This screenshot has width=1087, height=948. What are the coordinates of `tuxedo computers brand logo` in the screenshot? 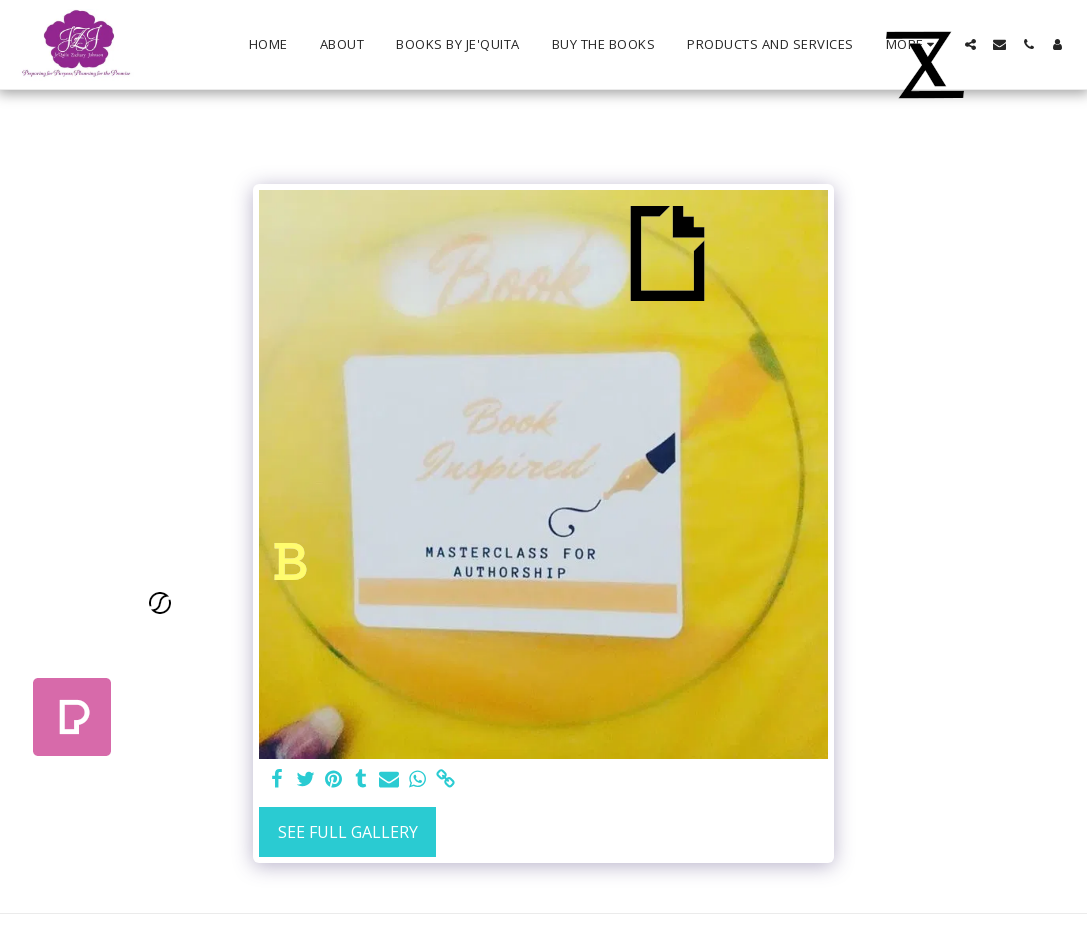 It's located at (925, 65).